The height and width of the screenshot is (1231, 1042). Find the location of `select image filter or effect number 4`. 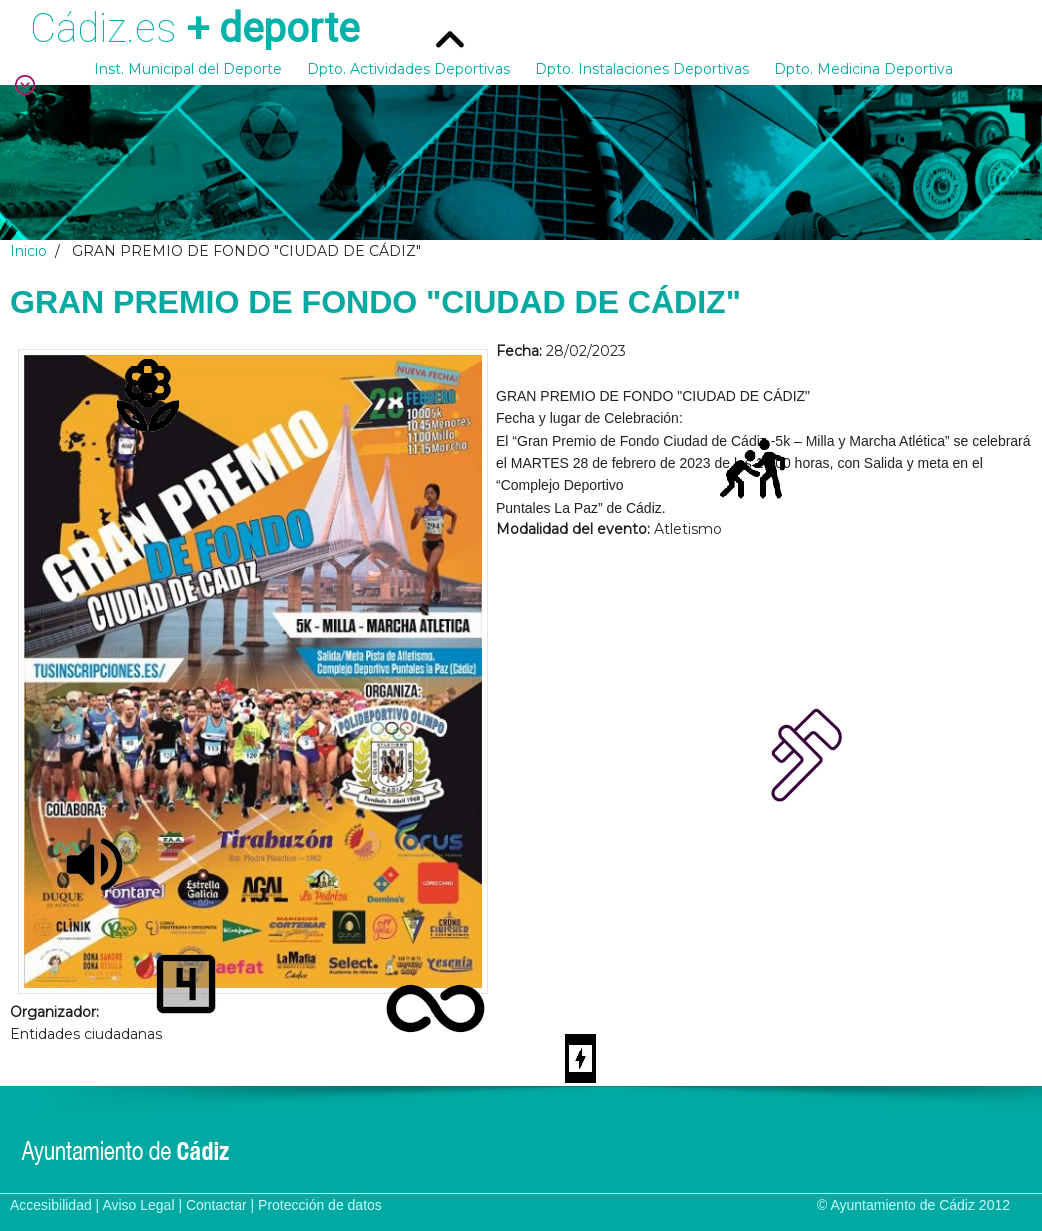

select image filter or effect number 4 is located at coordinates (186, 984).